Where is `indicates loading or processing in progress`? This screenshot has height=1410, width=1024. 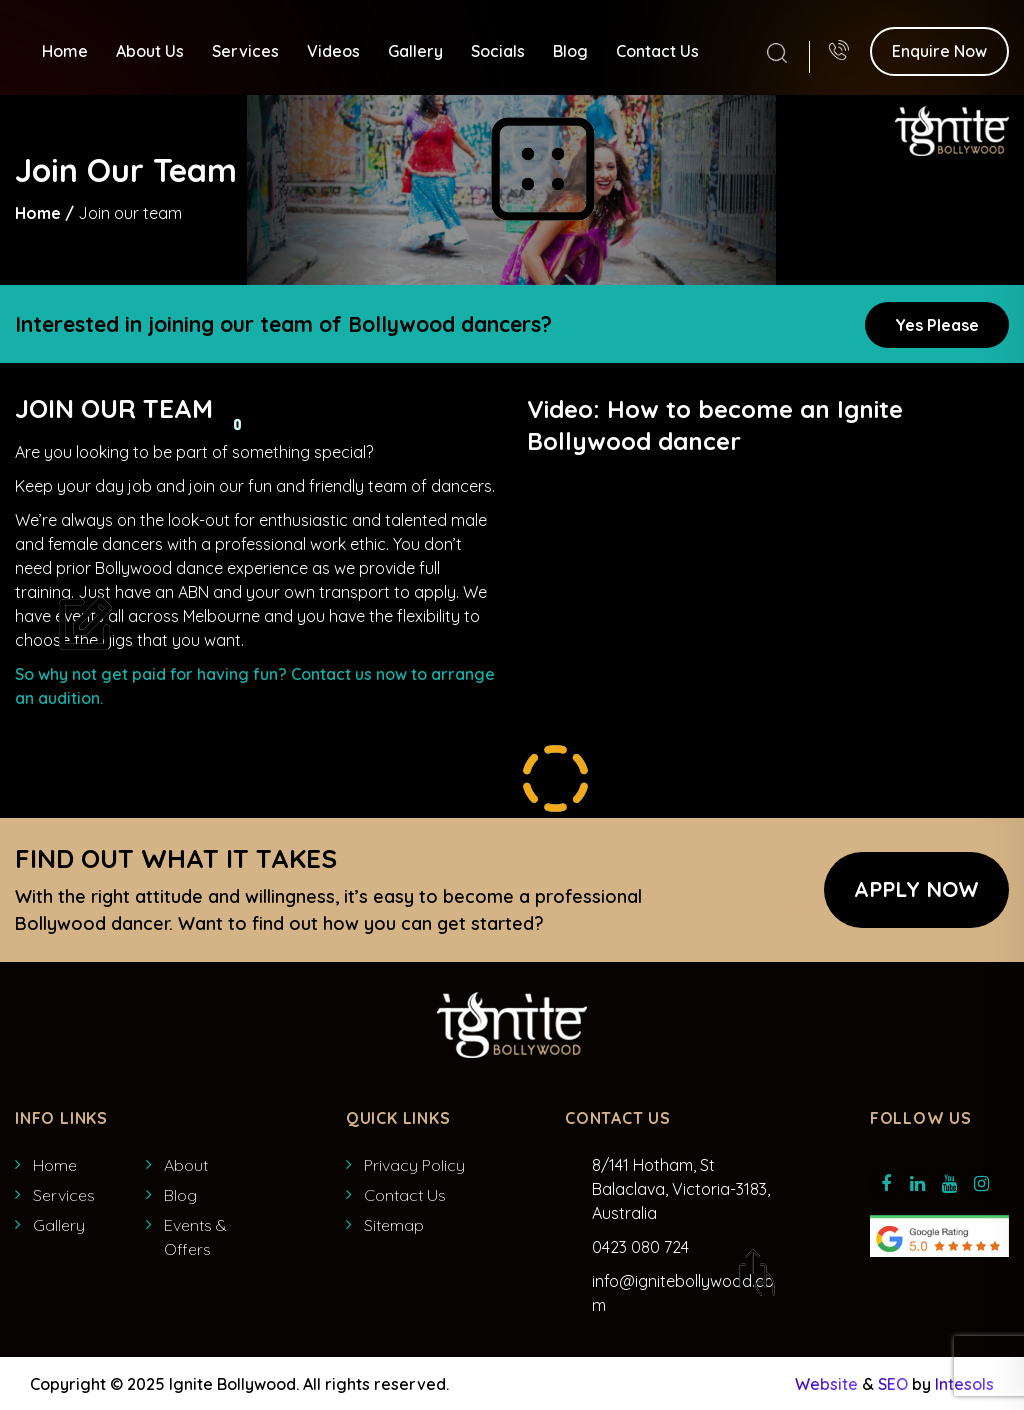 indicates loading or processing in progress is located at coordinates (555, 778).